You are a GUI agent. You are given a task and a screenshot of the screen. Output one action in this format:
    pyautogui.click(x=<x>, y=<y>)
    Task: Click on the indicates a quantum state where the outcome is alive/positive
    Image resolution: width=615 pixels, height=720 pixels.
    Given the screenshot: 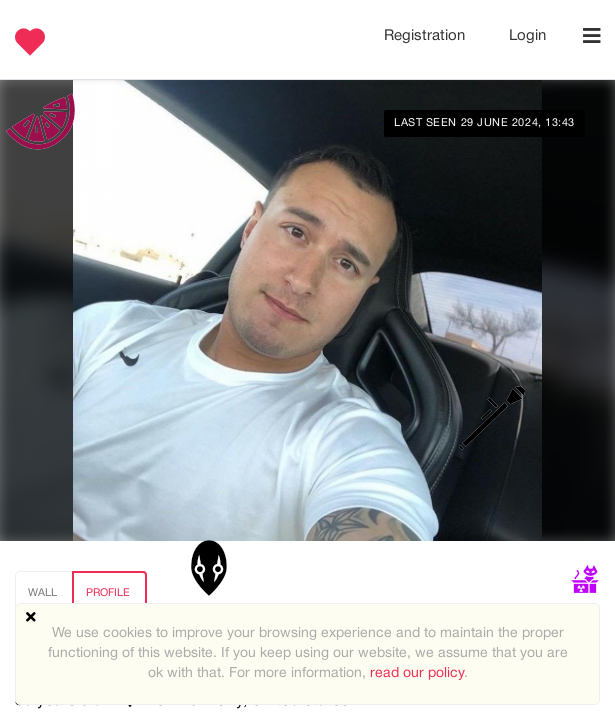 What is the action you would take?
    pyautogui.click(x=585, y=579)
    